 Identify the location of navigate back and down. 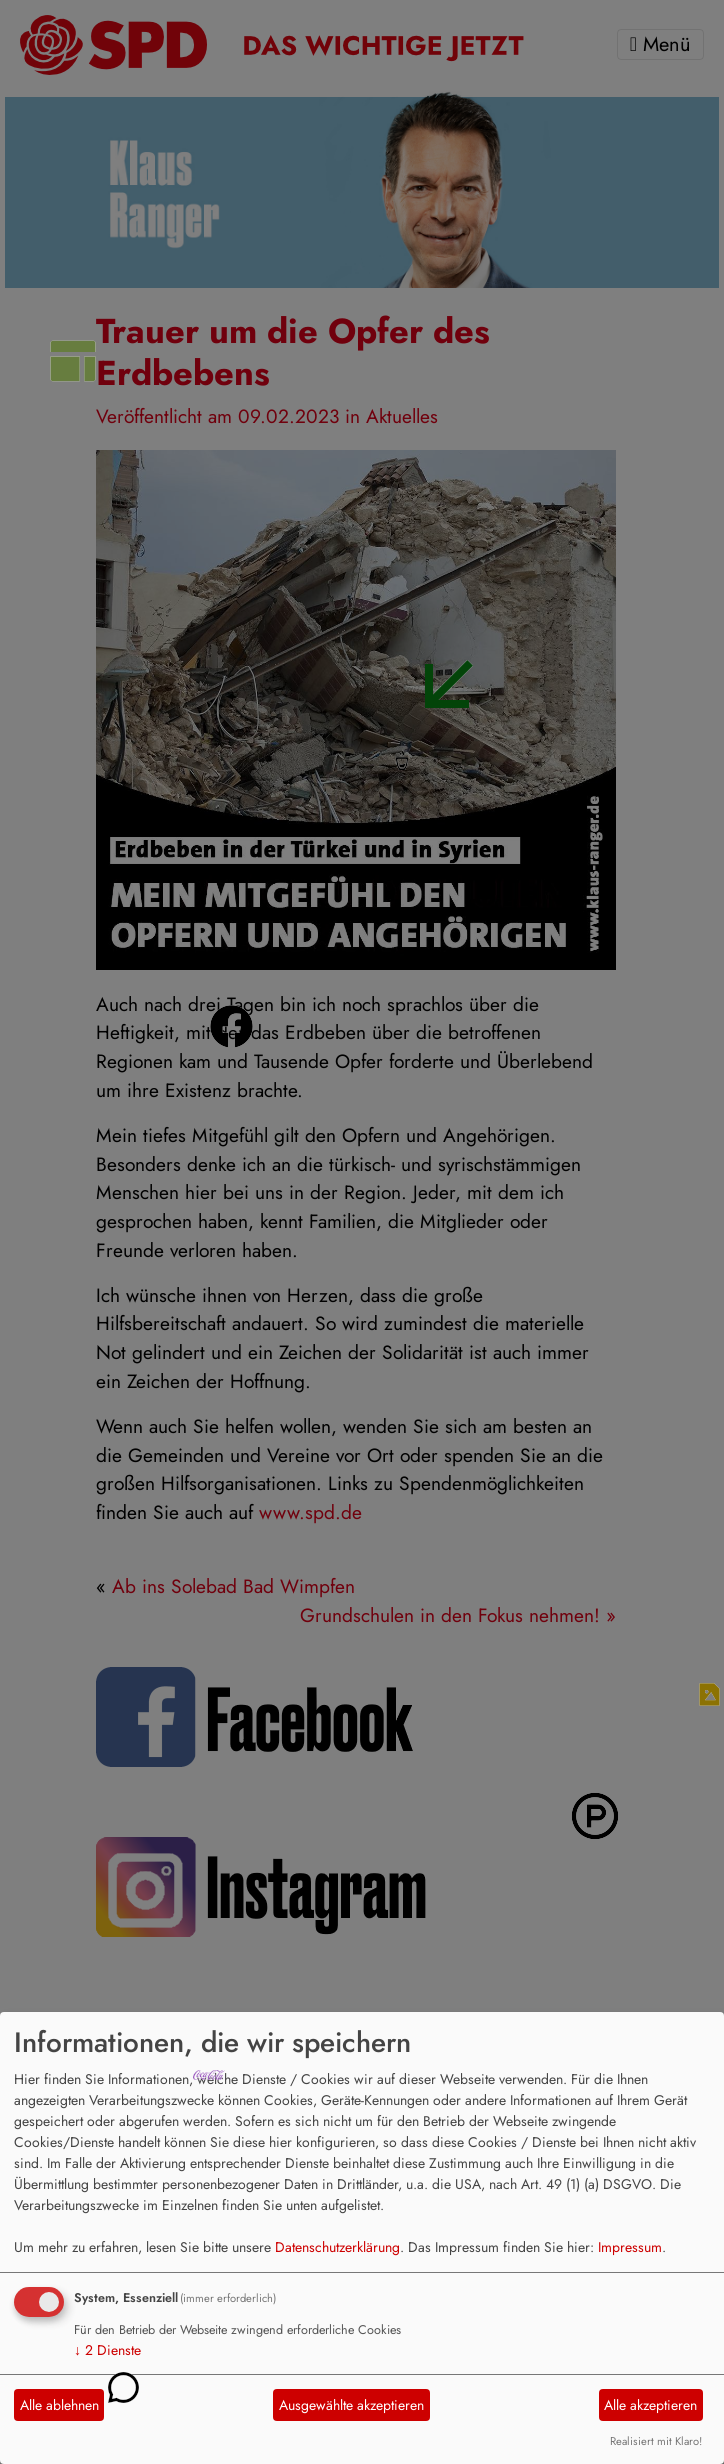
(445, 688).